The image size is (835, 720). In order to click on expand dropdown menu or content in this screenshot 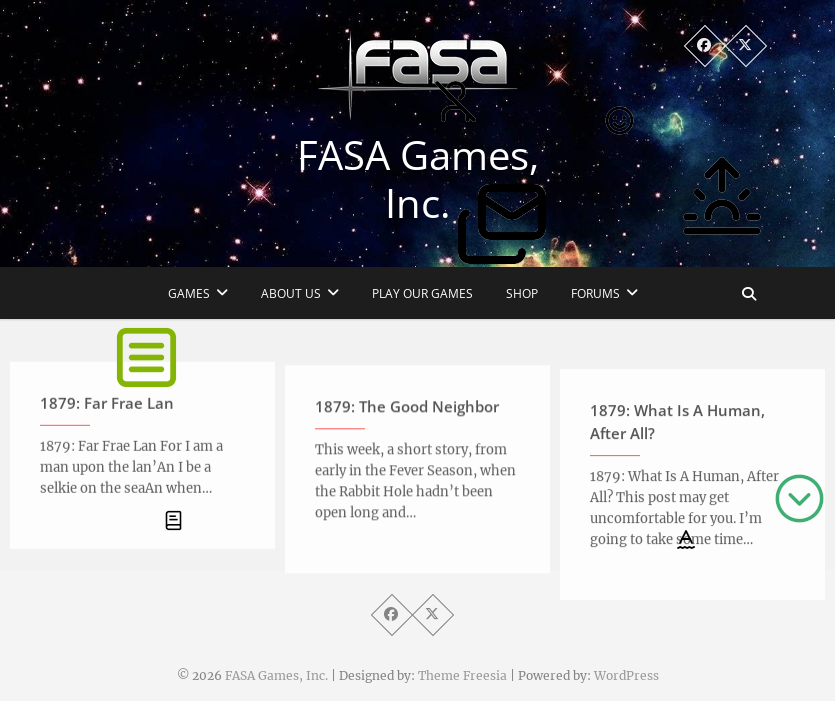, I will do `click(799, 498)`.